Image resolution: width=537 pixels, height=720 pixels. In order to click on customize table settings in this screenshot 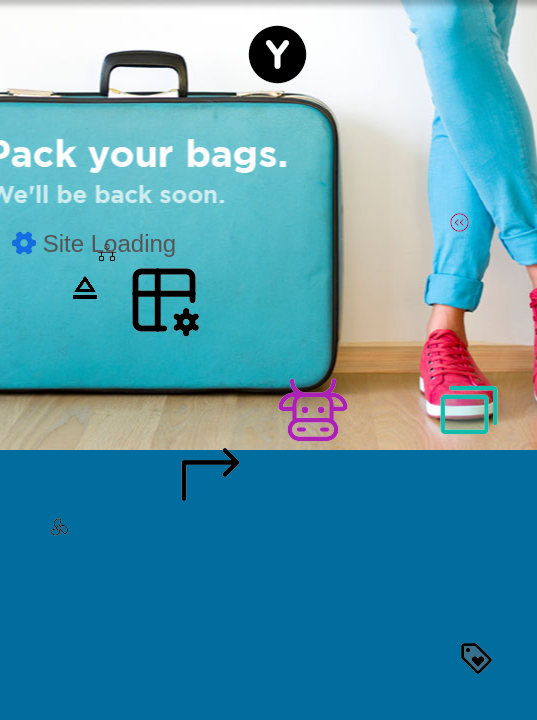, I will do `click(164, 300)`.